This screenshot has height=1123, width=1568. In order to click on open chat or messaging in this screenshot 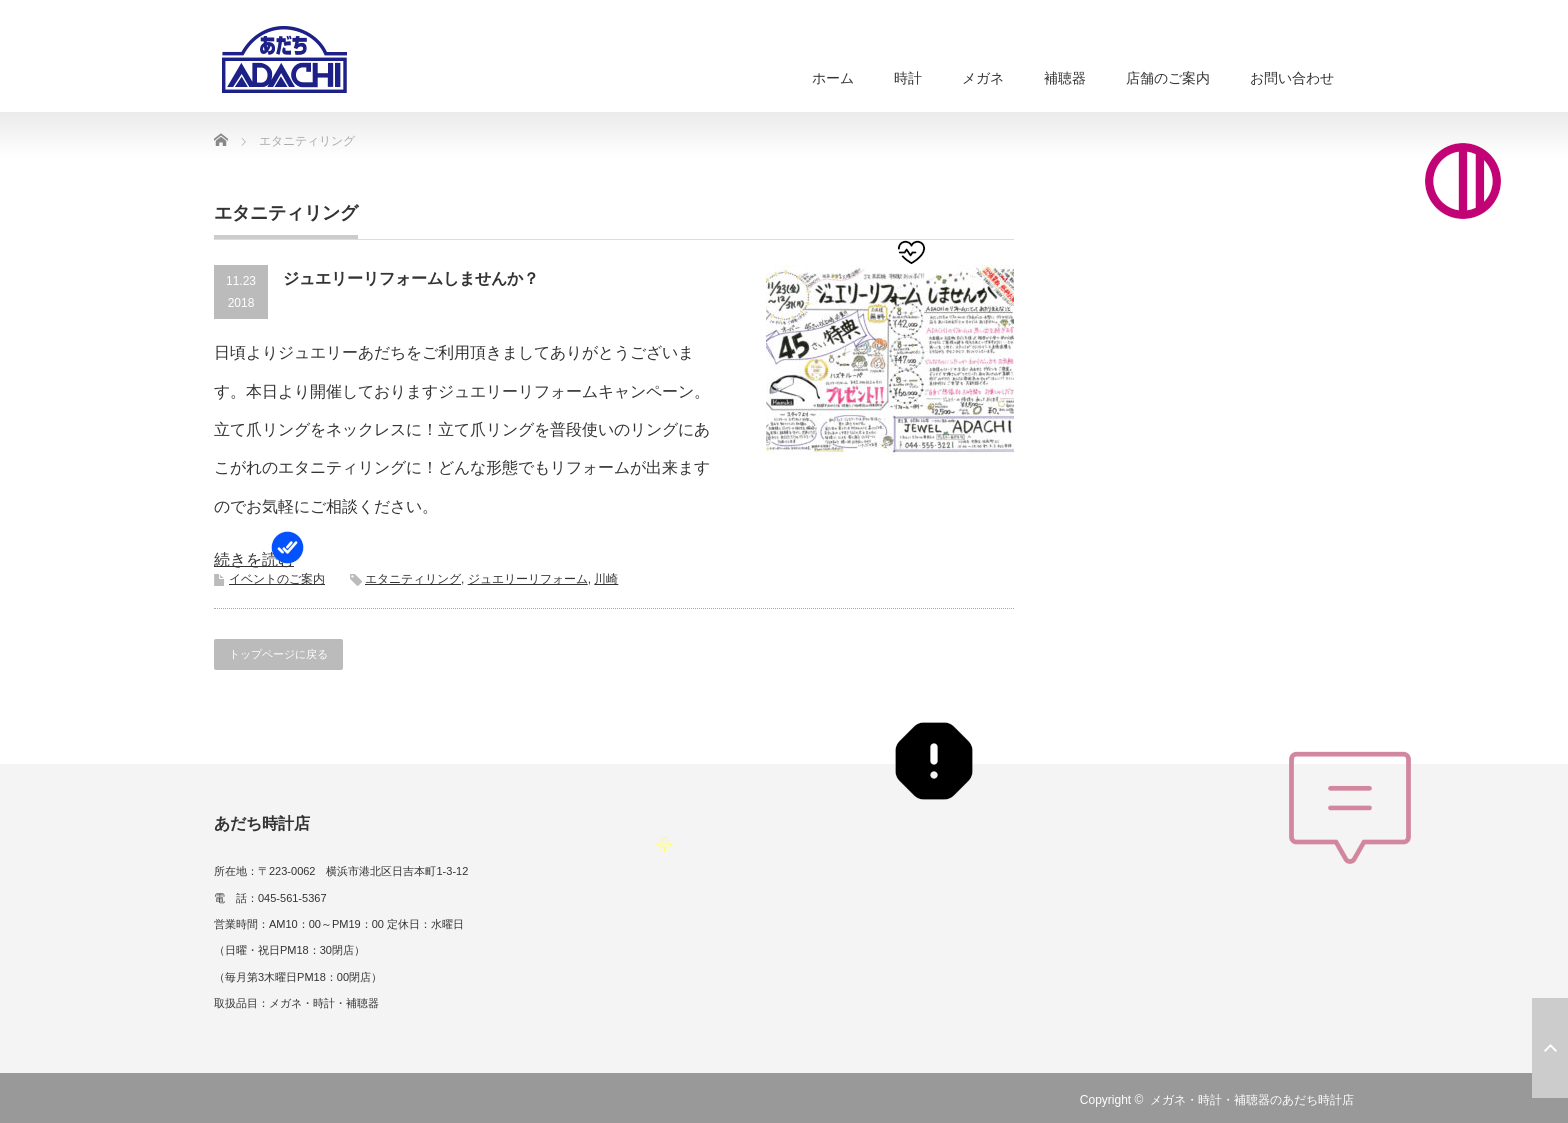, I will do `click(1350, 803)`.